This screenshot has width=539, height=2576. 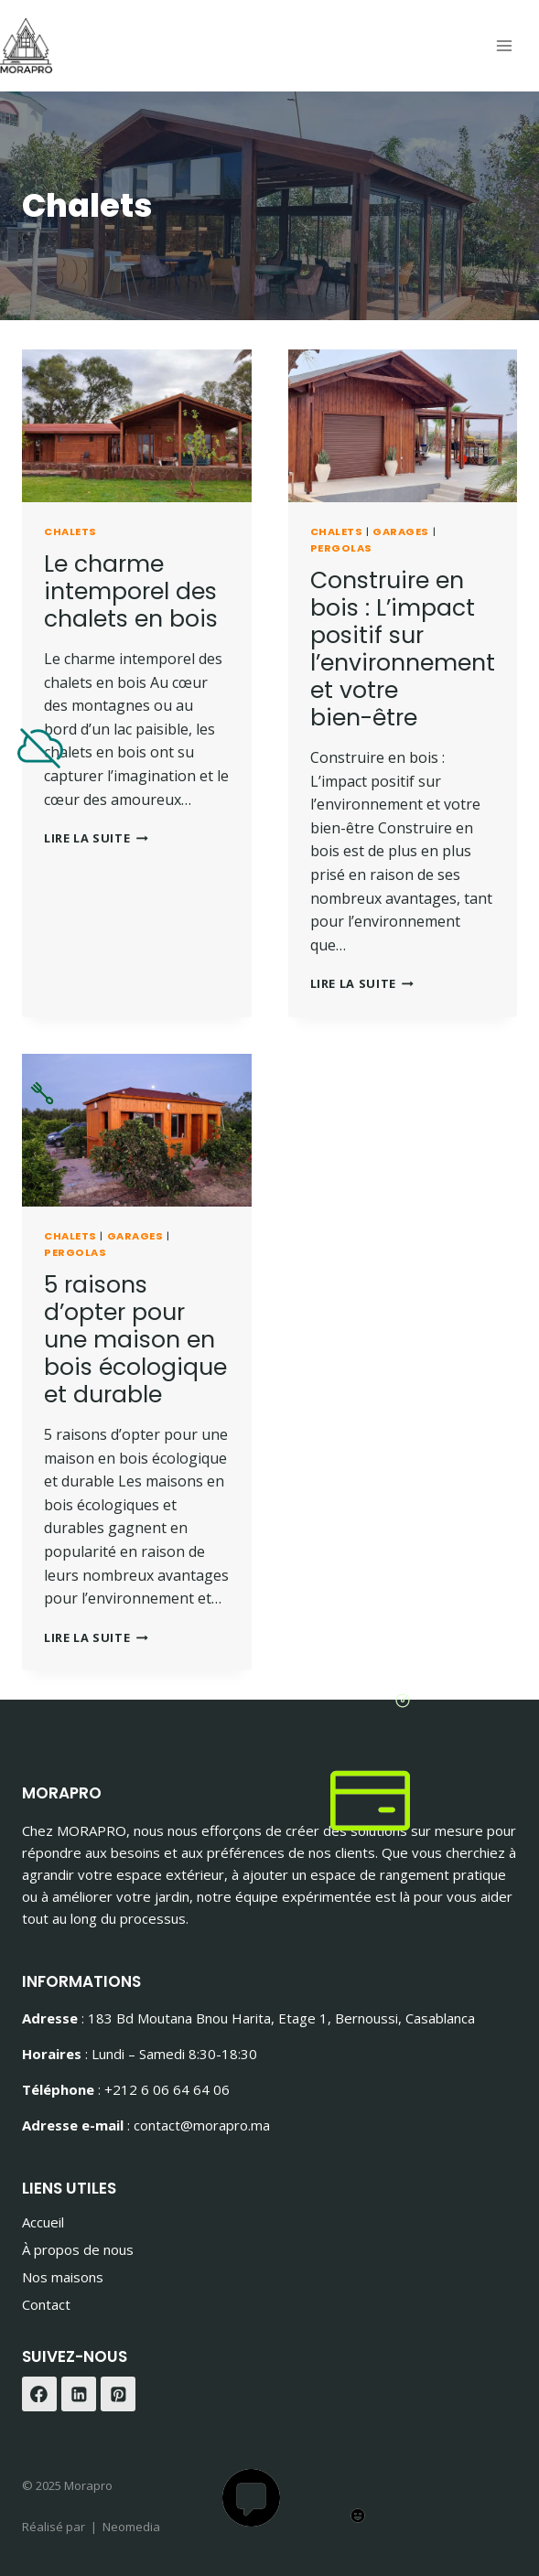 What do you see at coordinates (358, 2516) in the screenshot?
I see `add an emoji or emoticon to your message` at bounding box center [358, 2516].